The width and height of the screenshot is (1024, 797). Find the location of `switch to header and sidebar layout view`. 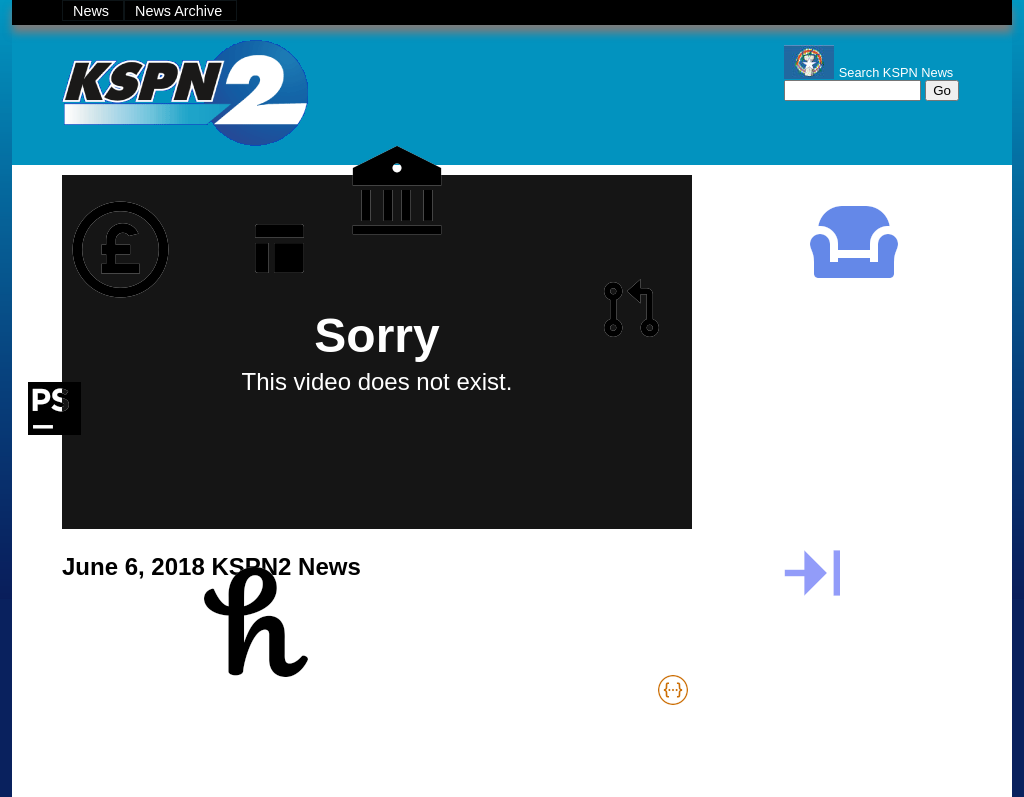

switch to header and sidebar layout view is located at coordinates (279, 248).